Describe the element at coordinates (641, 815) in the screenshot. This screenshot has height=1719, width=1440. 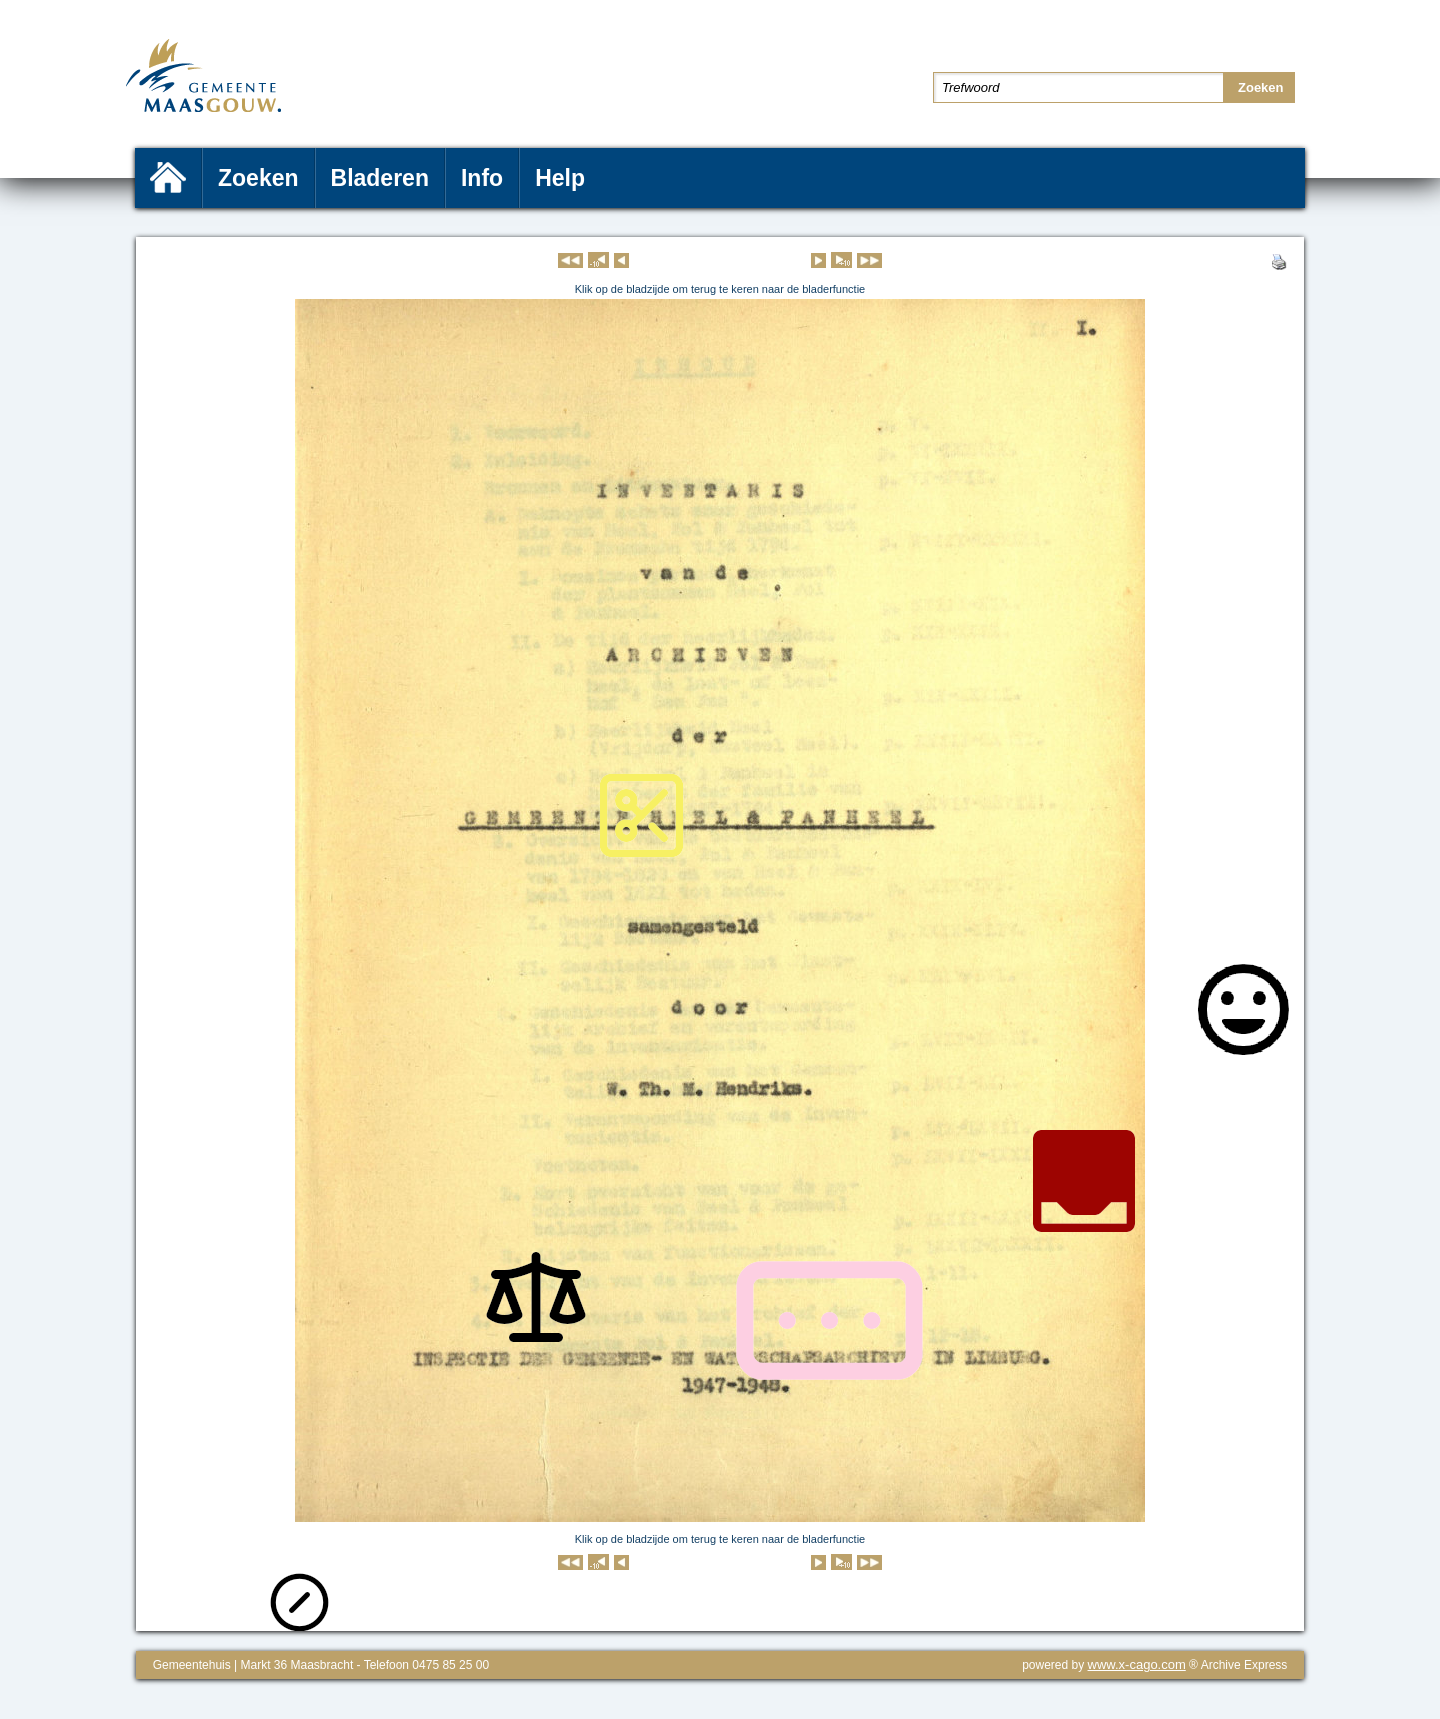
I see `cut or crop selected content` at that location.